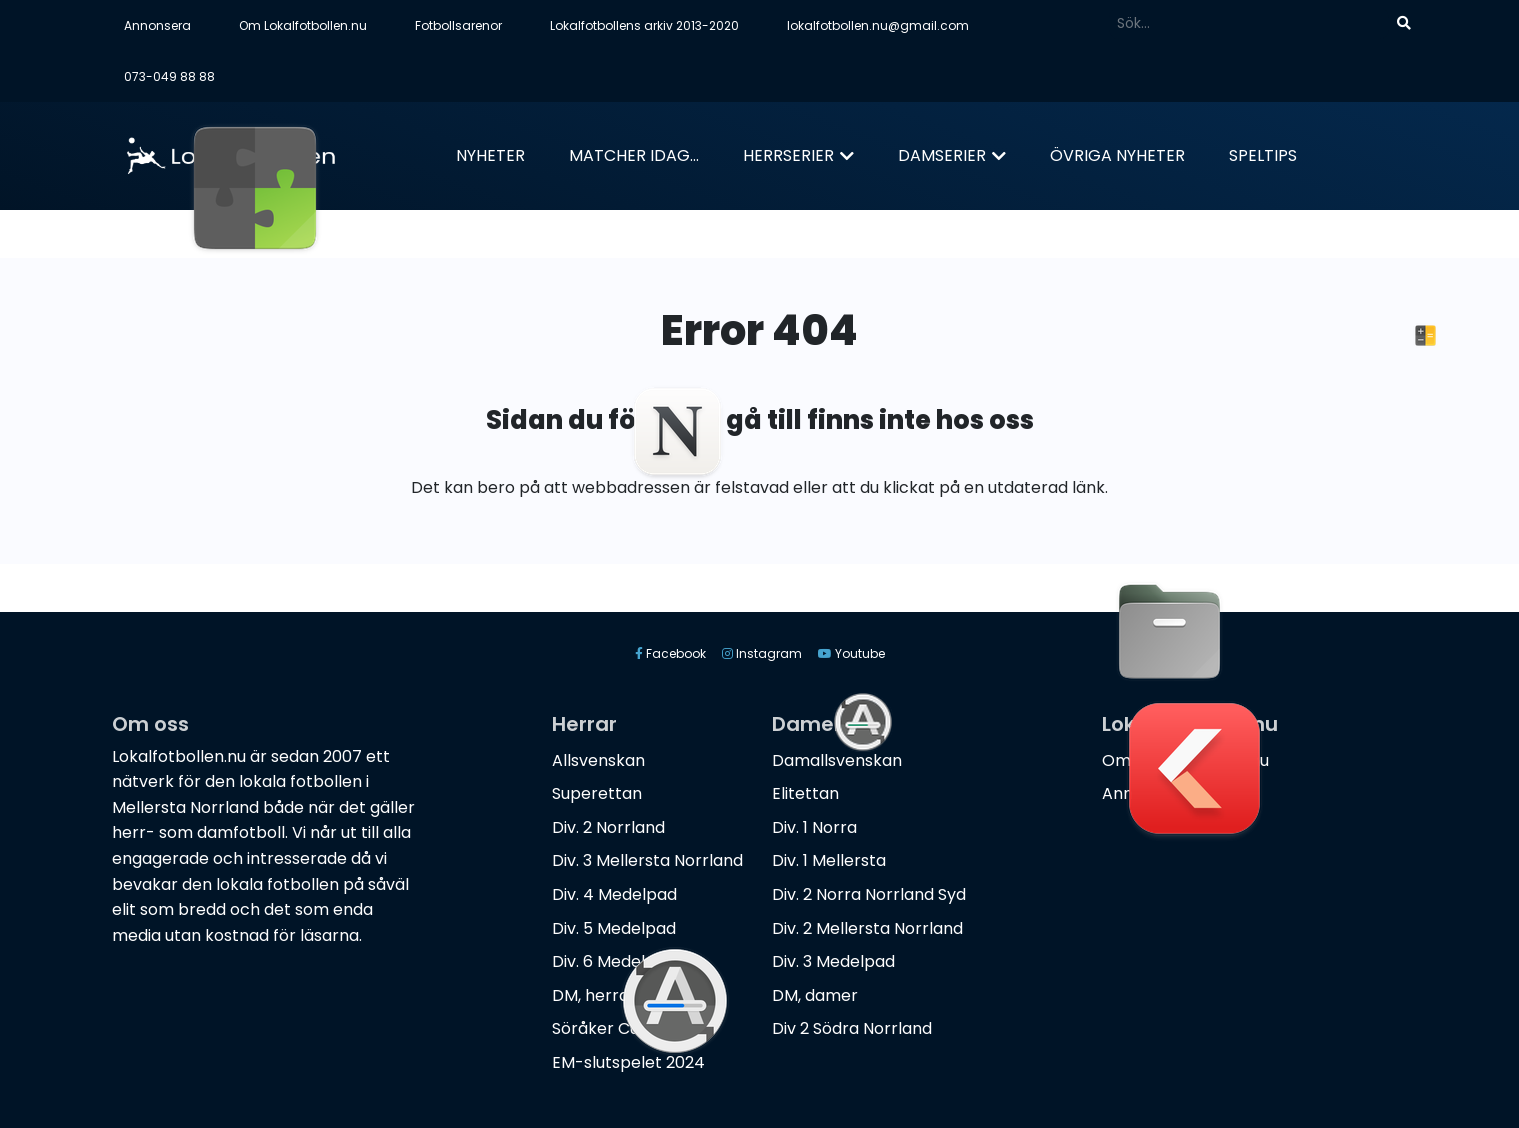 The height and width of the screenshot is (1128, 1519). Describe the element at coordinates (1169, 631) in the screenshot. I see `open the file manager application` at that location.